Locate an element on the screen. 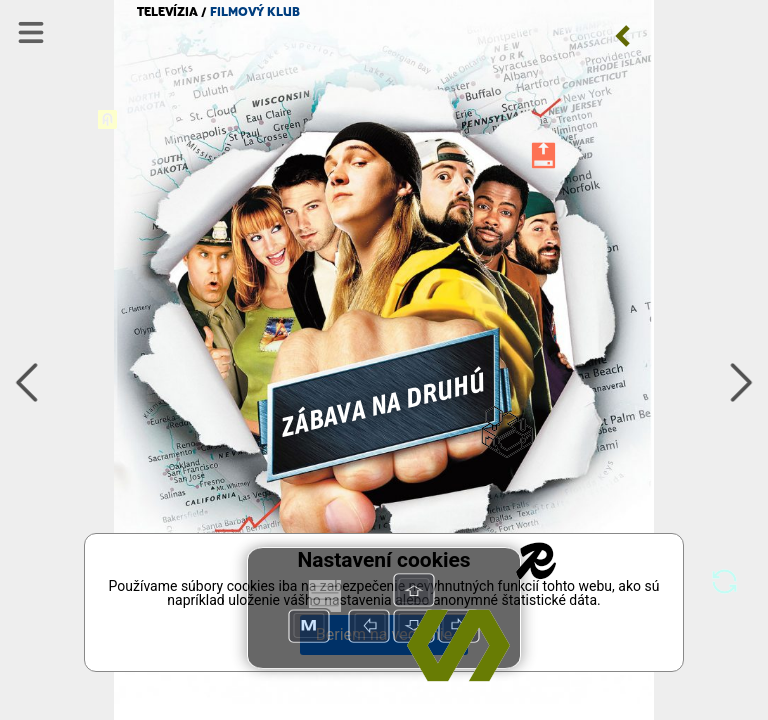  polymer project logo is located at coordinates (458, 645).